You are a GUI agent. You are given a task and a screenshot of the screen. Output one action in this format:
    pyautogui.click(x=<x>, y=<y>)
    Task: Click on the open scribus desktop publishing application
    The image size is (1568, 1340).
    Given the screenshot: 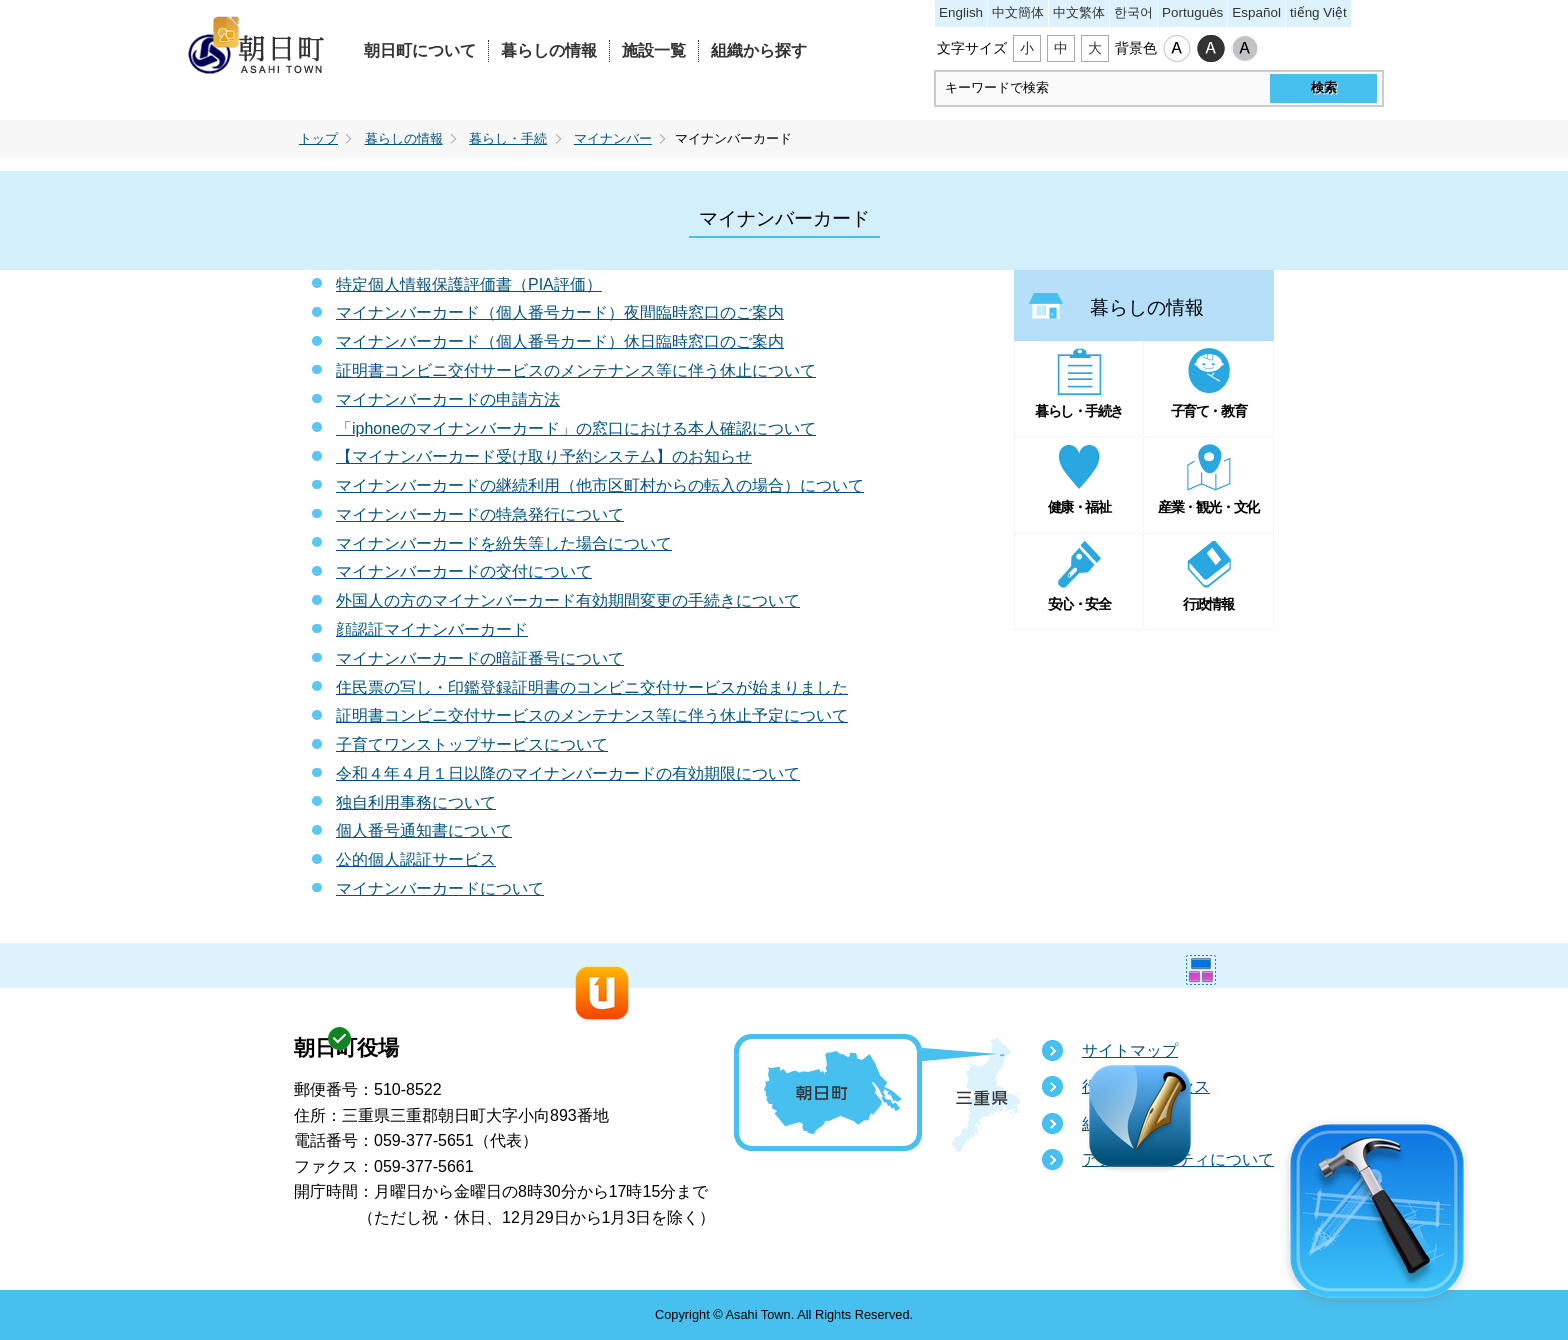 What is the action you would take?
    pyautogui.click(x=1140, y=1116)
    